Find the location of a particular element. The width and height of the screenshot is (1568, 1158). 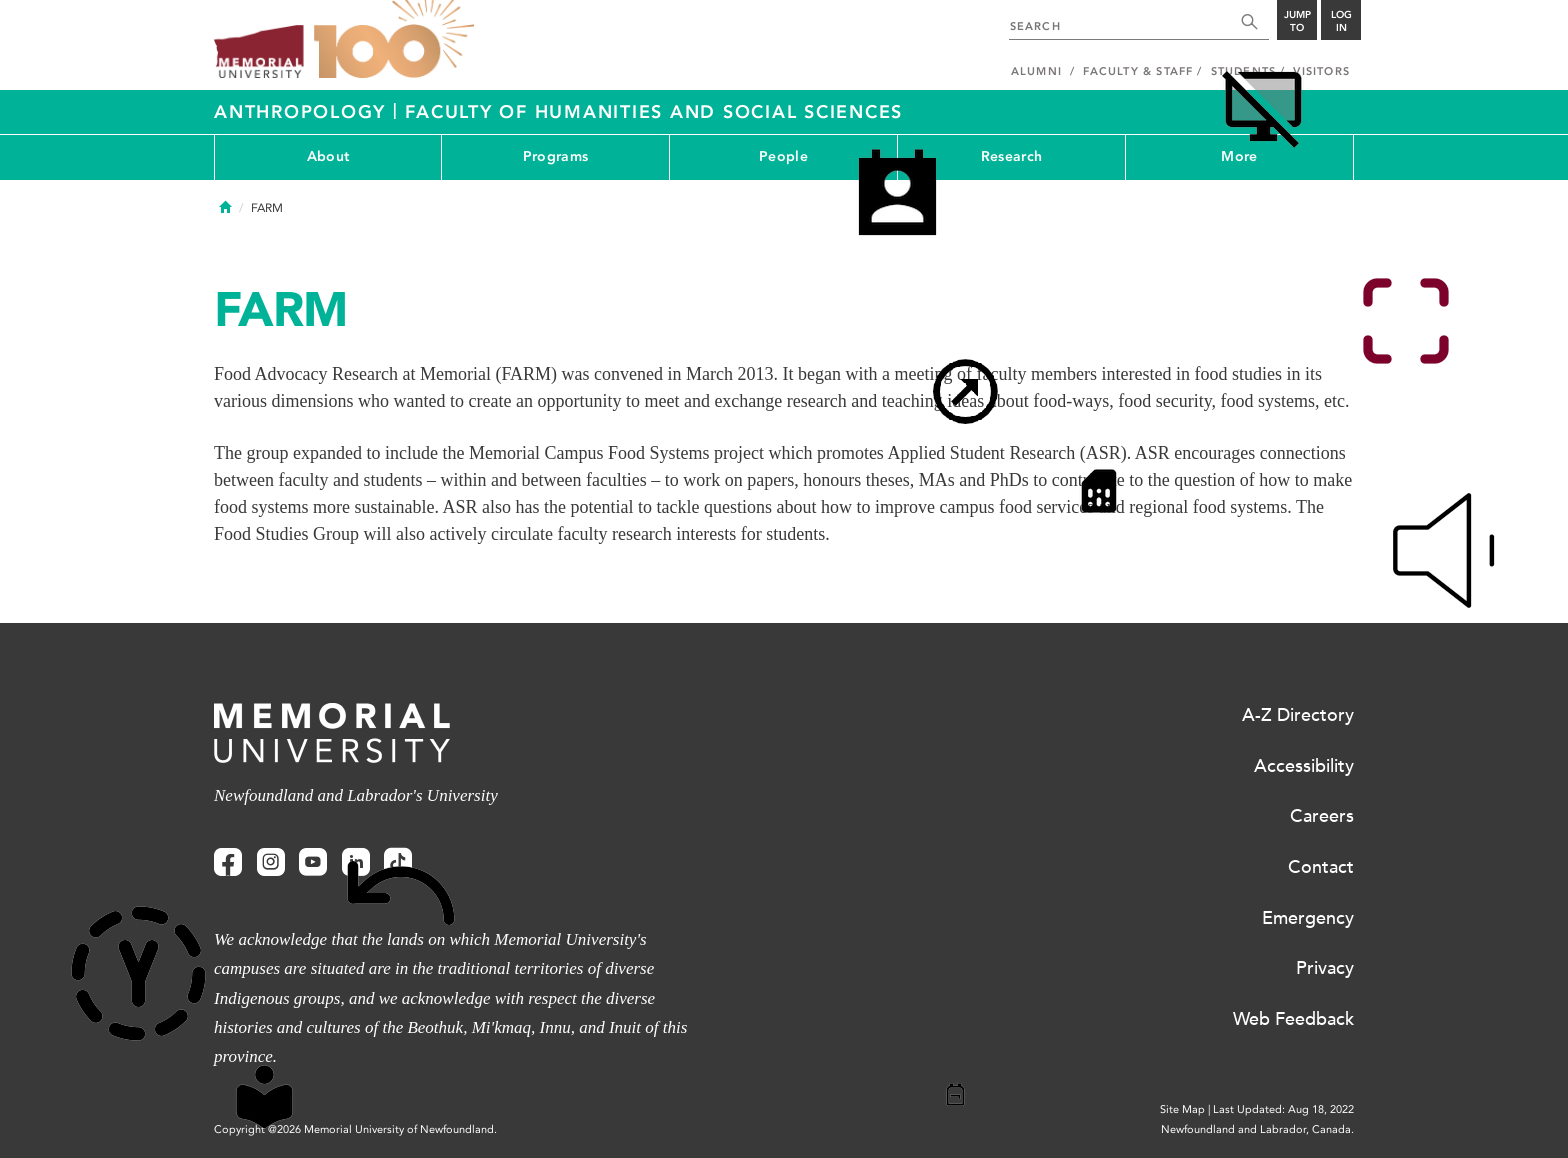

indicates a pending or in-progress status for item Y is located at coordinates (138, 973).